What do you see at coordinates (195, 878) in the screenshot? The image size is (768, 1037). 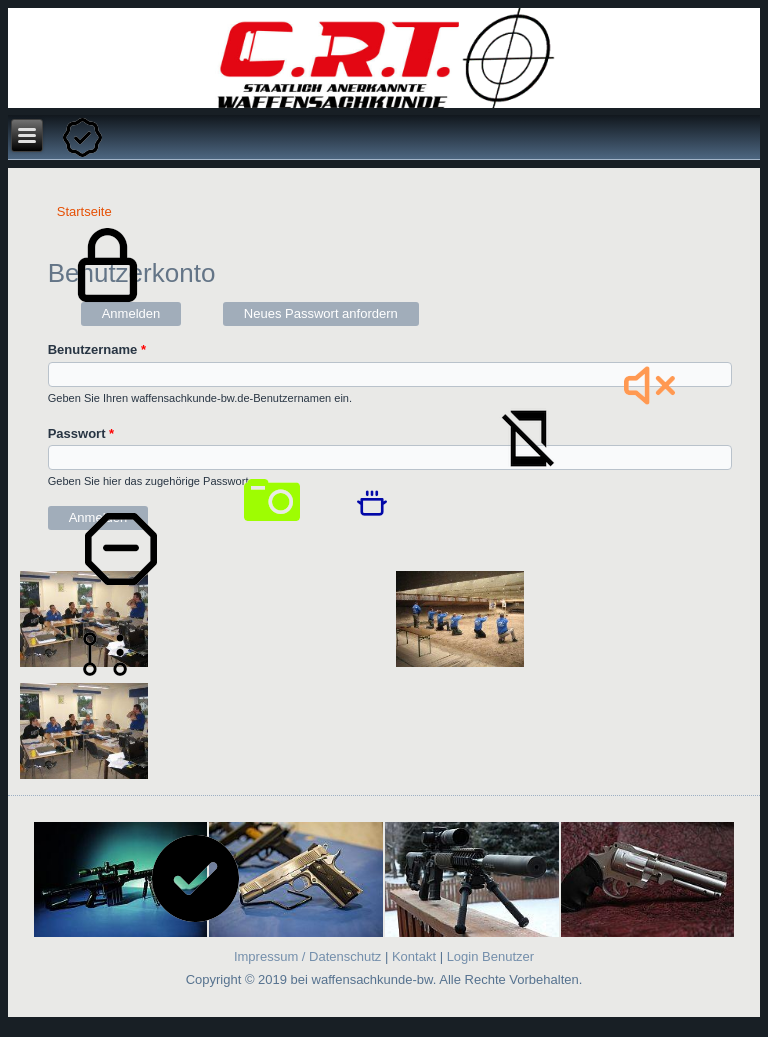 I see `indicates successful completion or confirmation` at bounding box center [195, 878].